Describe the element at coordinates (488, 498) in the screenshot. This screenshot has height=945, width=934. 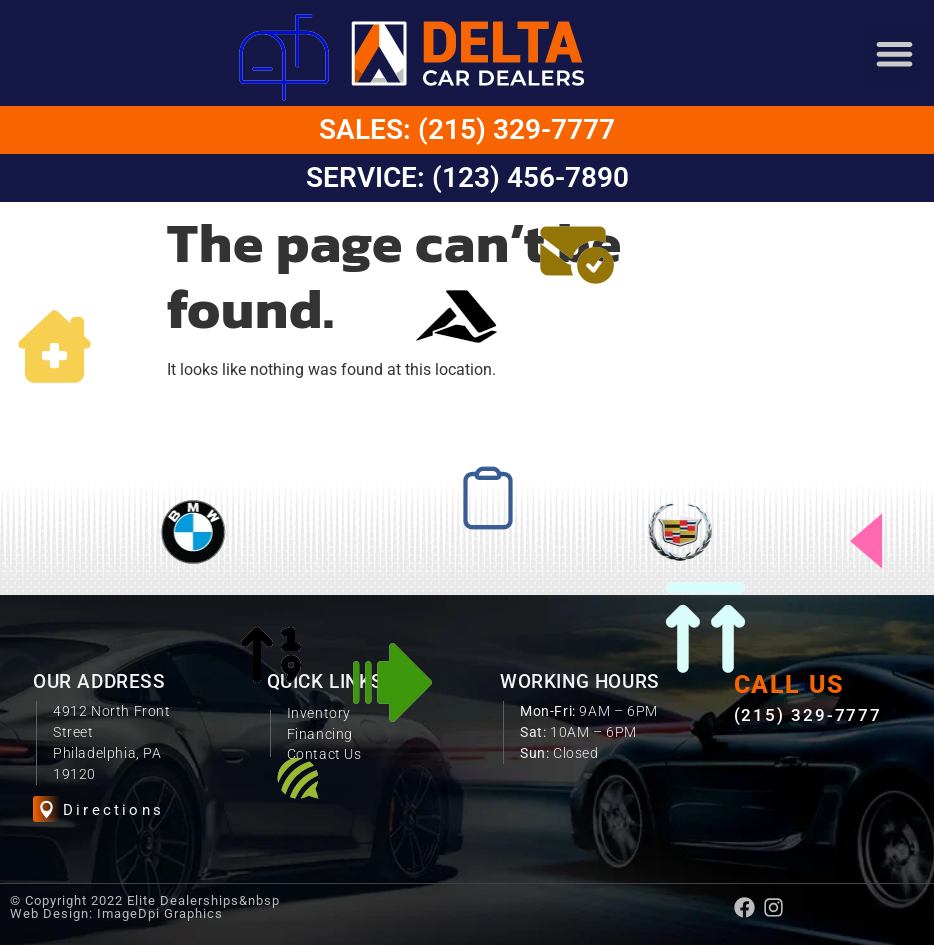
I see `copy to clipboard` at that location.